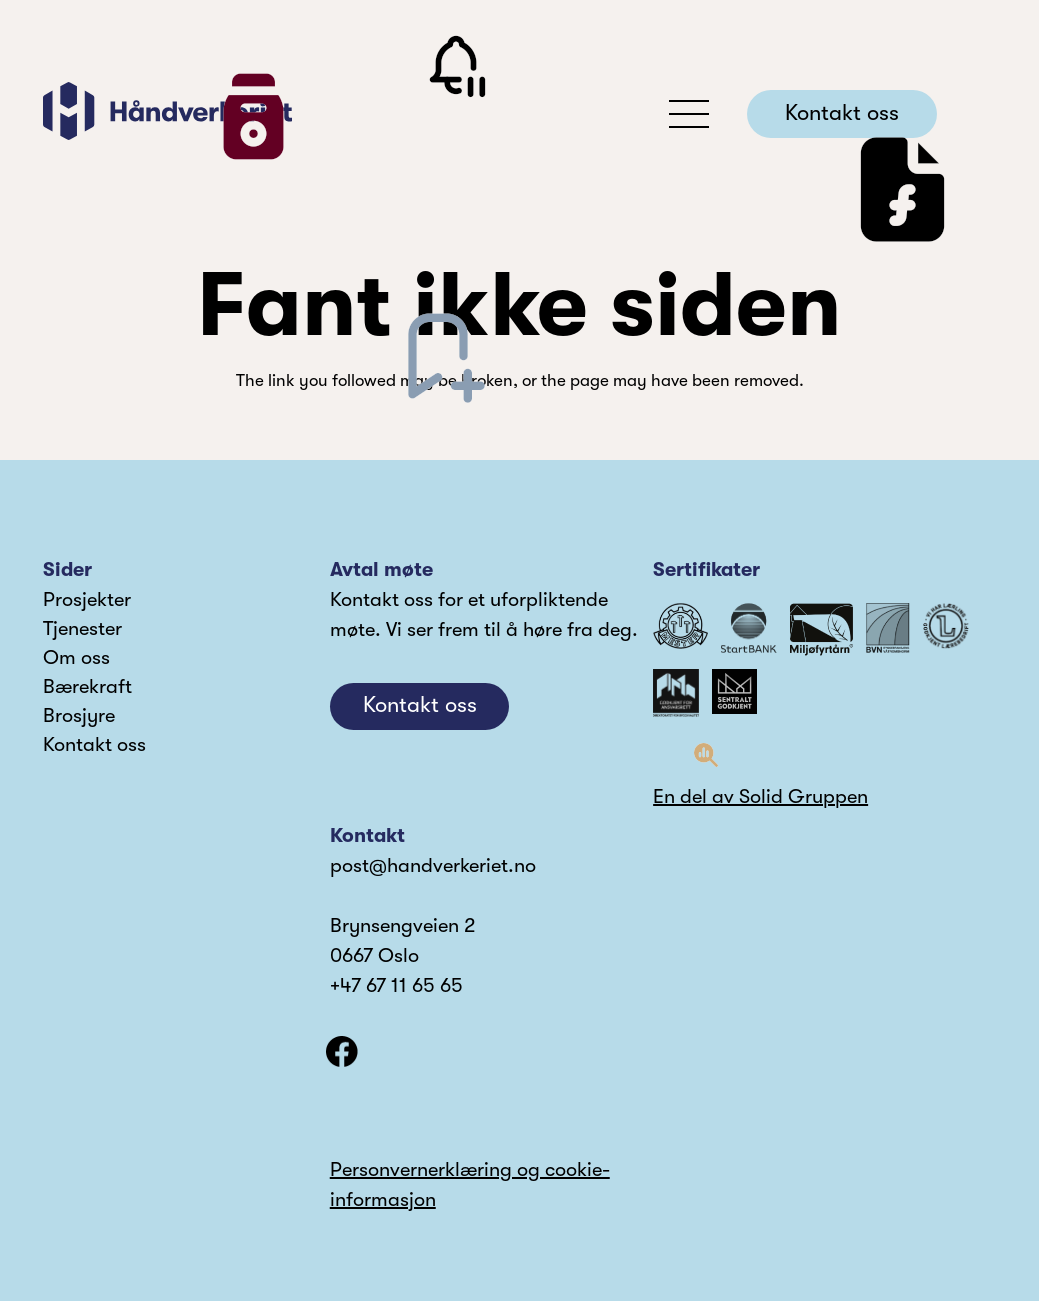 This screenshot has height=1301, width=1039. What do you see at coordinates (902, 189) in the screenshot?
I see `open a function or script file` at bounding box center [902, 189].